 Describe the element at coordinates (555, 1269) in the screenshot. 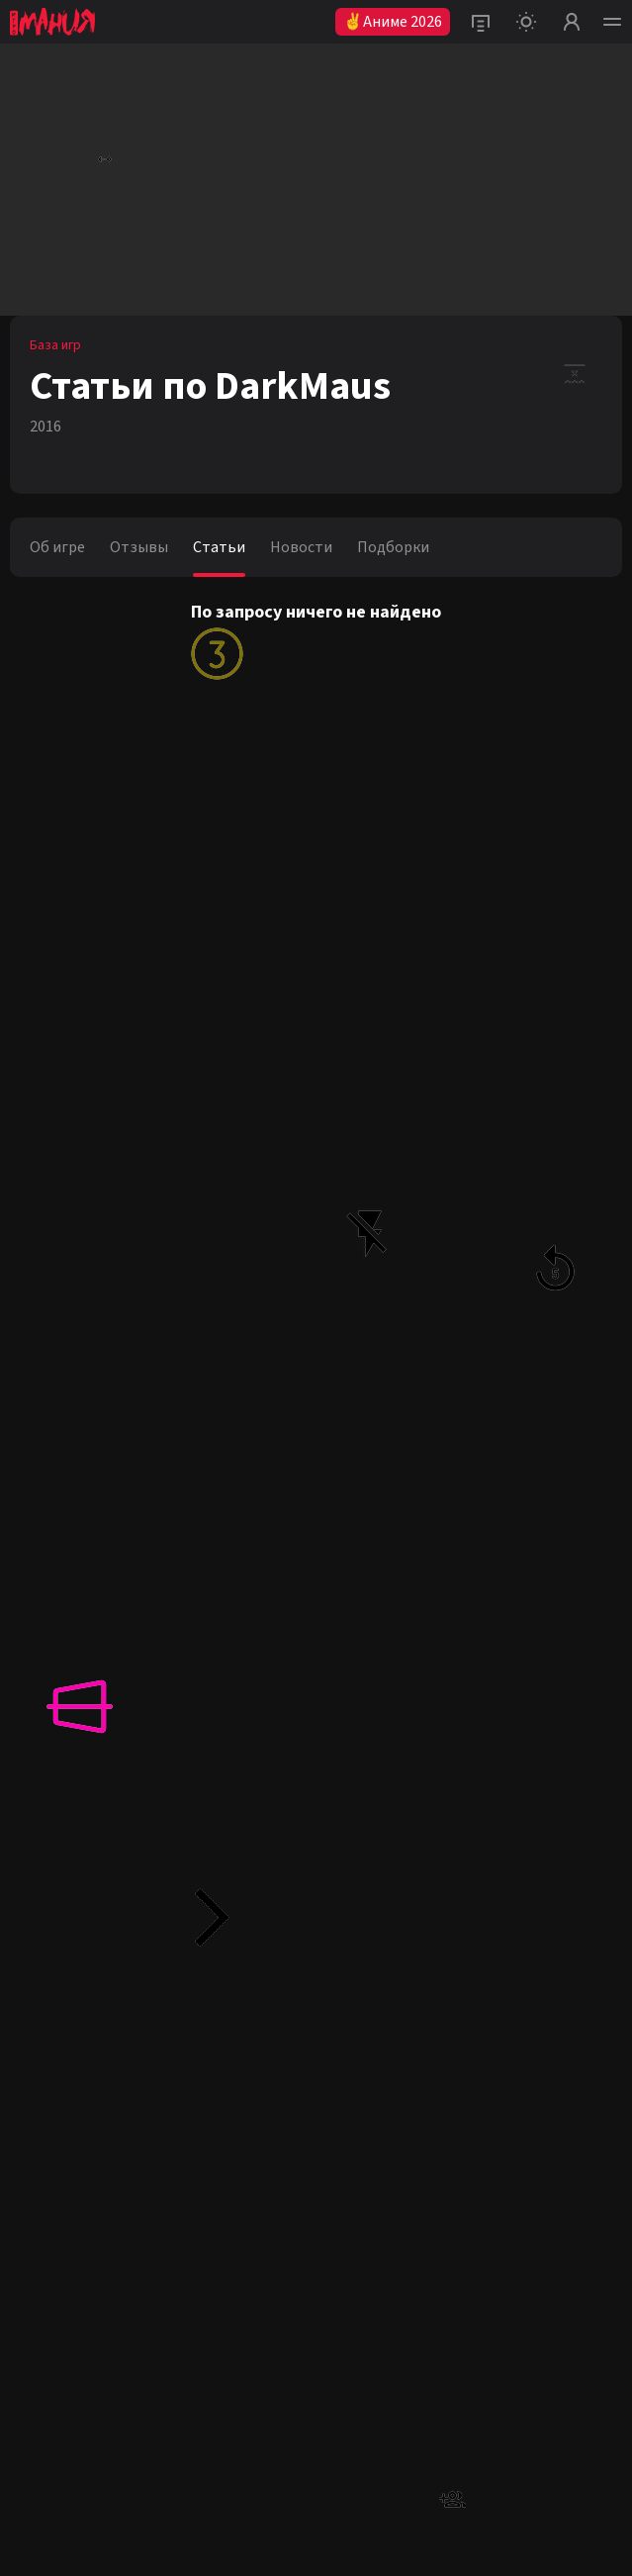

I see `rewind video by 5 seconds` at that location.